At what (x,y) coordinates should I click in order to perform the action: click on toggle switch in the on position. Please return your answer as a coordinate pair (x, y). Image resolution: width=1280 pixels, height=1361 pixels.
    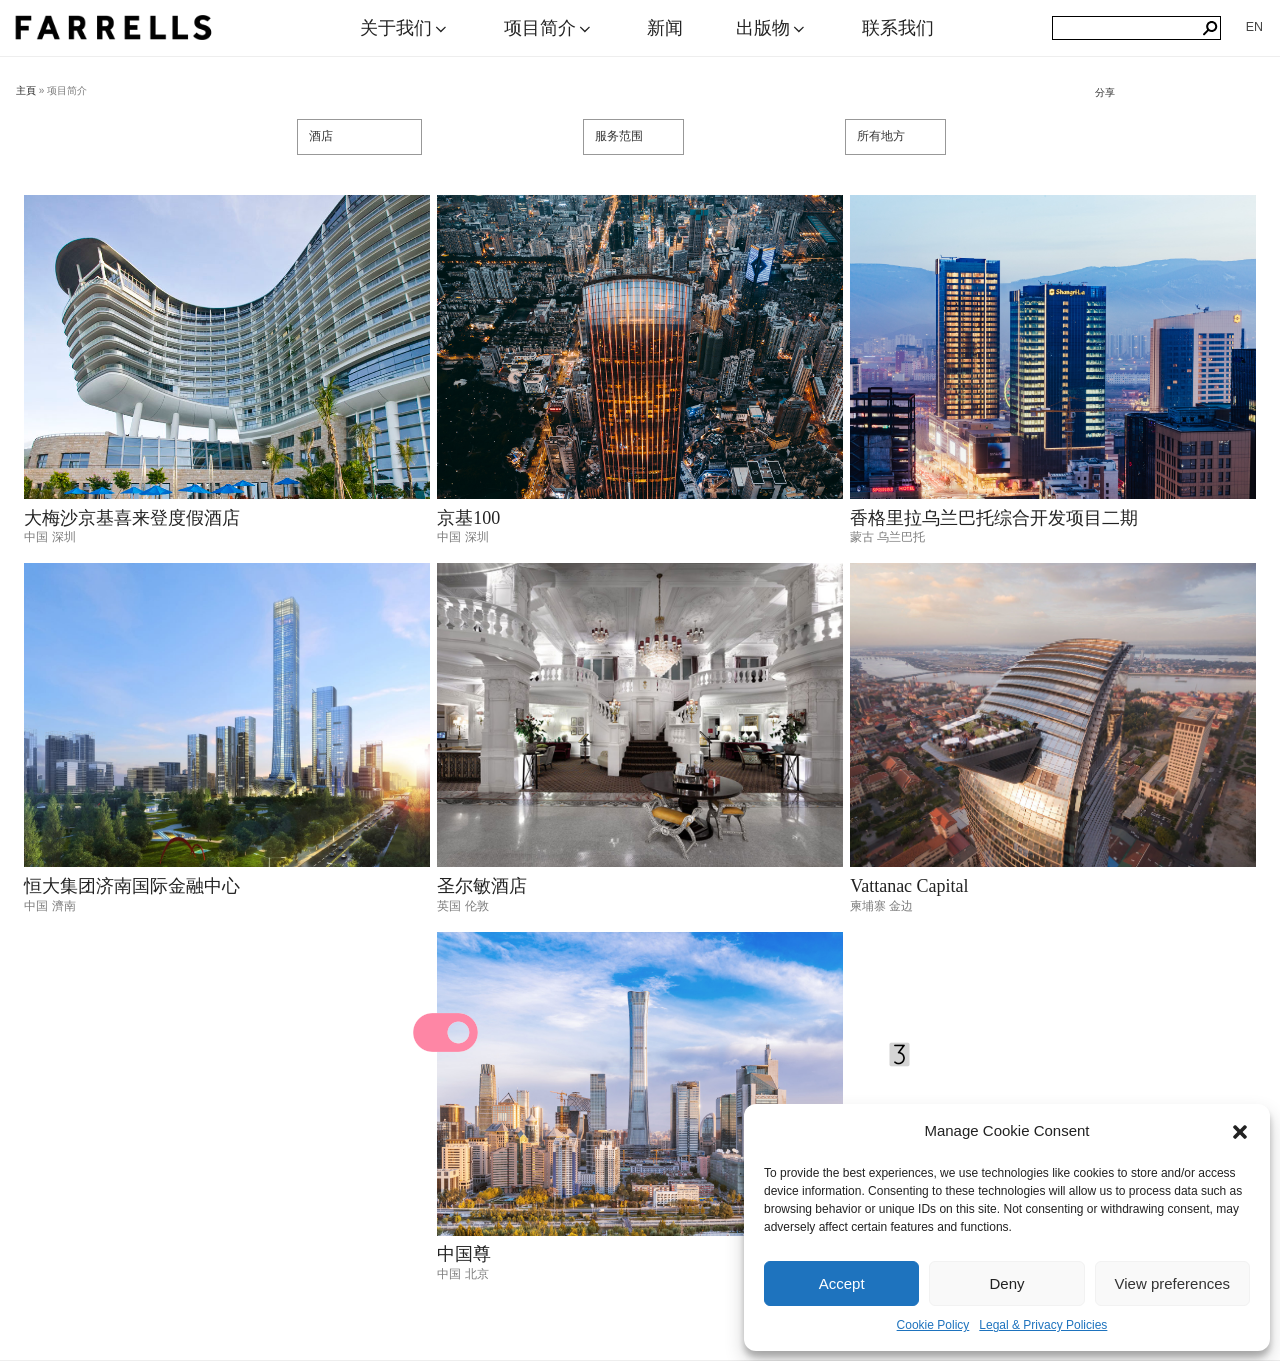
    Looking at the image, I should click on (445, 1032).